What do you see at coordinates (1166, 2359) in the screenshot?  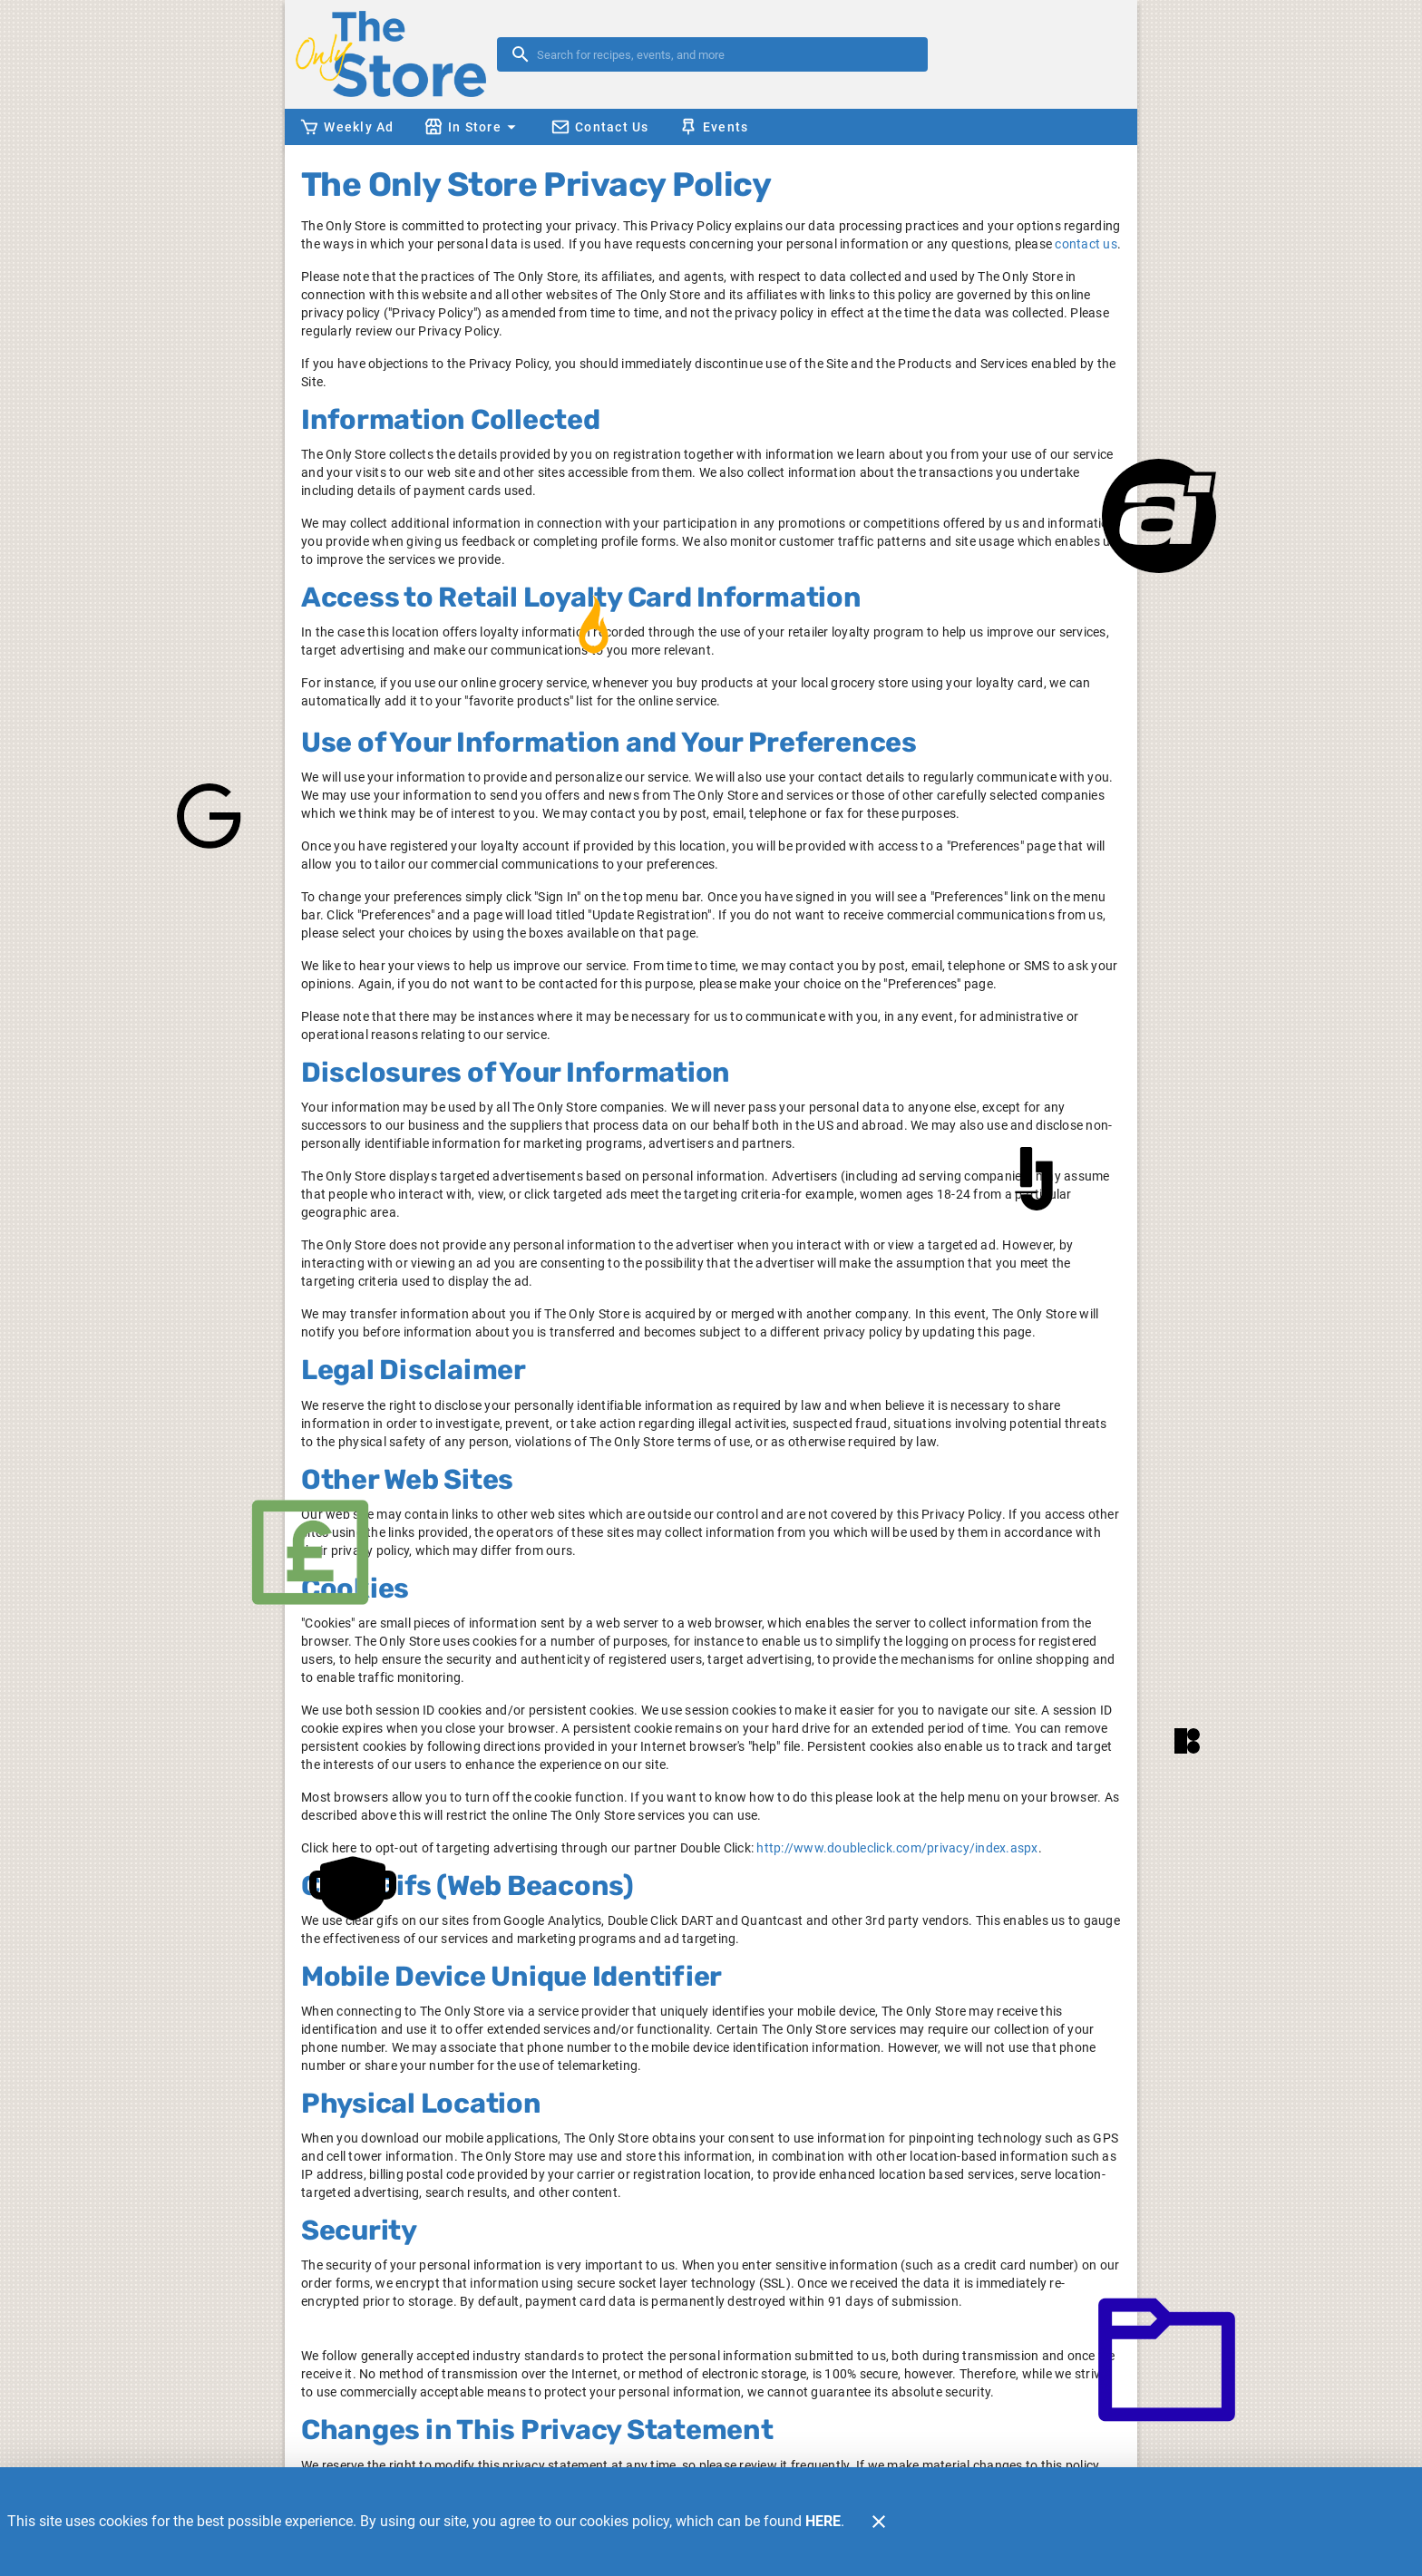 I see `open folder to view files` at bounding box center [1166, 2359].